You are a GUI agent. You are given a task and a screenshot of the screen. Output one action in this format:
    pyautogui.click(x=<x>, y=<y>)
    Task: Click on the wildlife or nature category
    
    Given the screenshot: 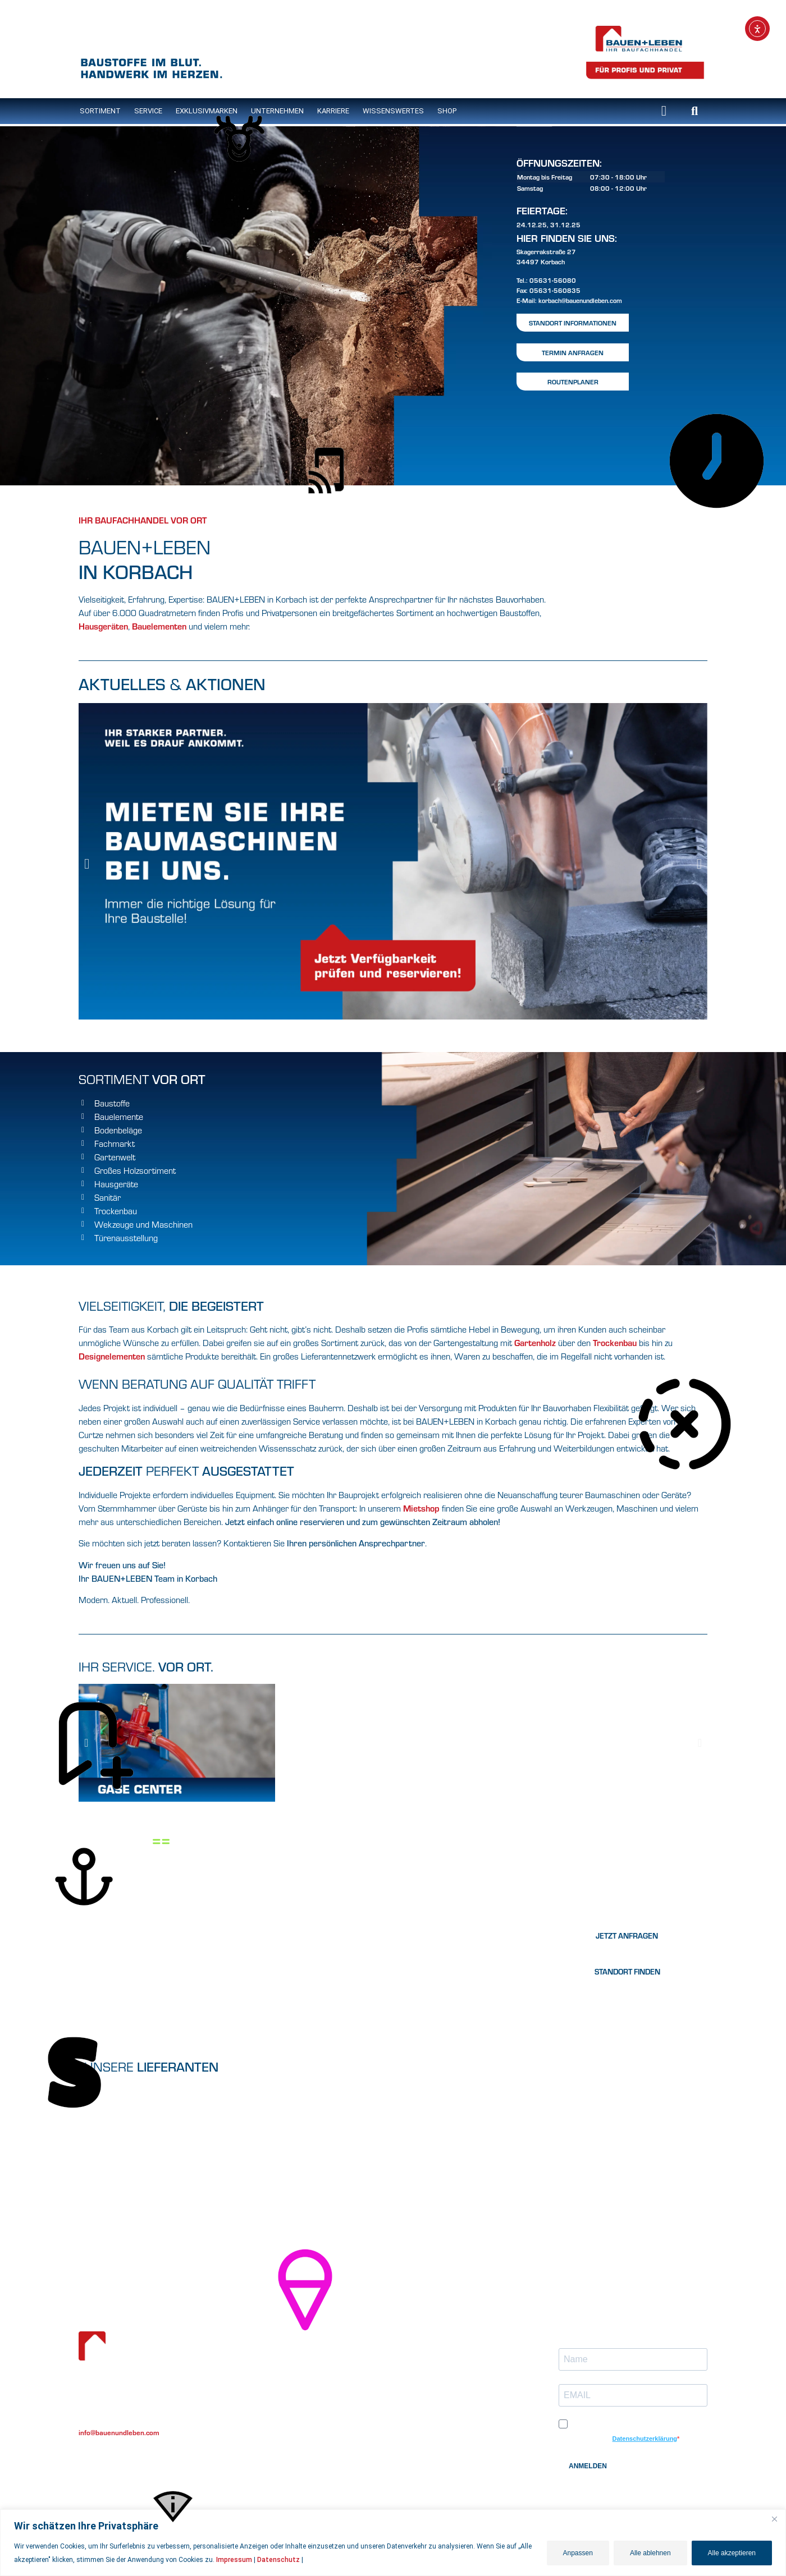 What is the action you would take?
    pyautogui.click(x=239, y=139)
    